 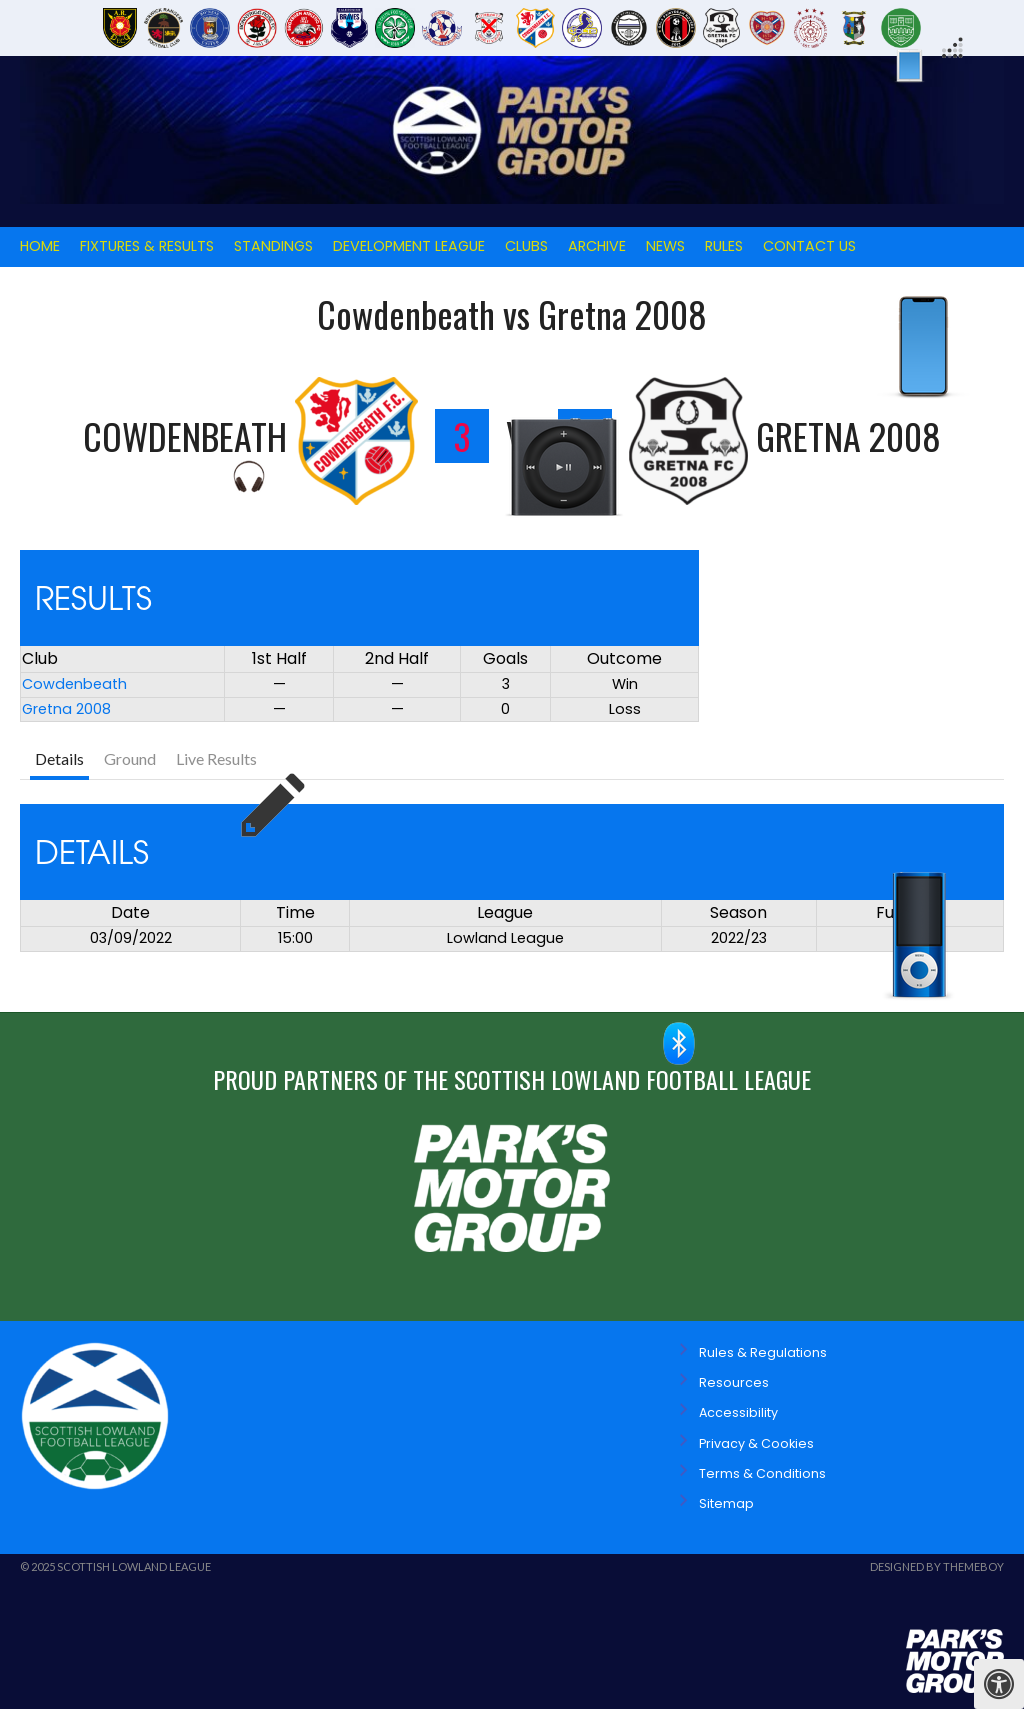 What do you see at coordinates (918, 936) in the screenshot?
I see `iPod nano device connected` at bounding box center [918, 936].